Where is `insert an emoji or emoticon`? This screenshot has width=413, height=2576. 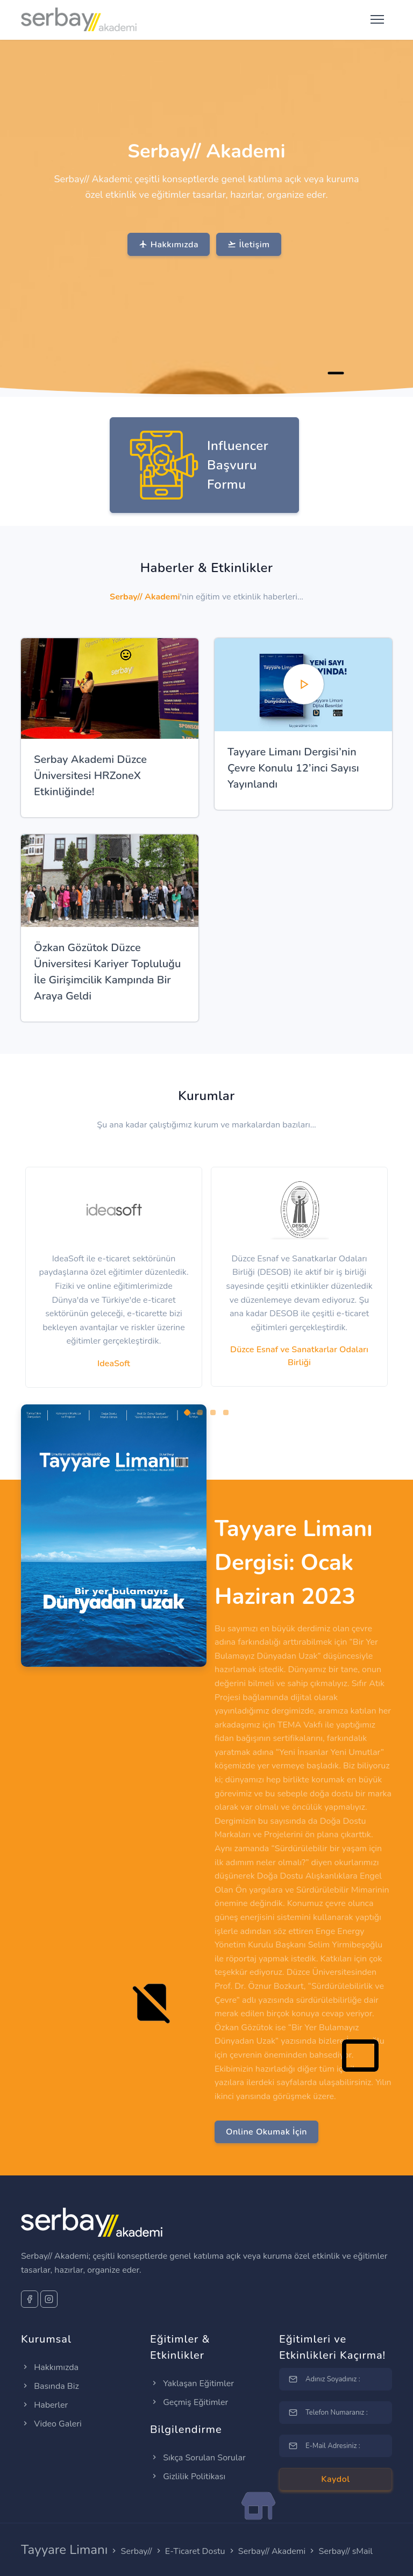 insert an emoji or emoticon is located at coordinates (126, 655).